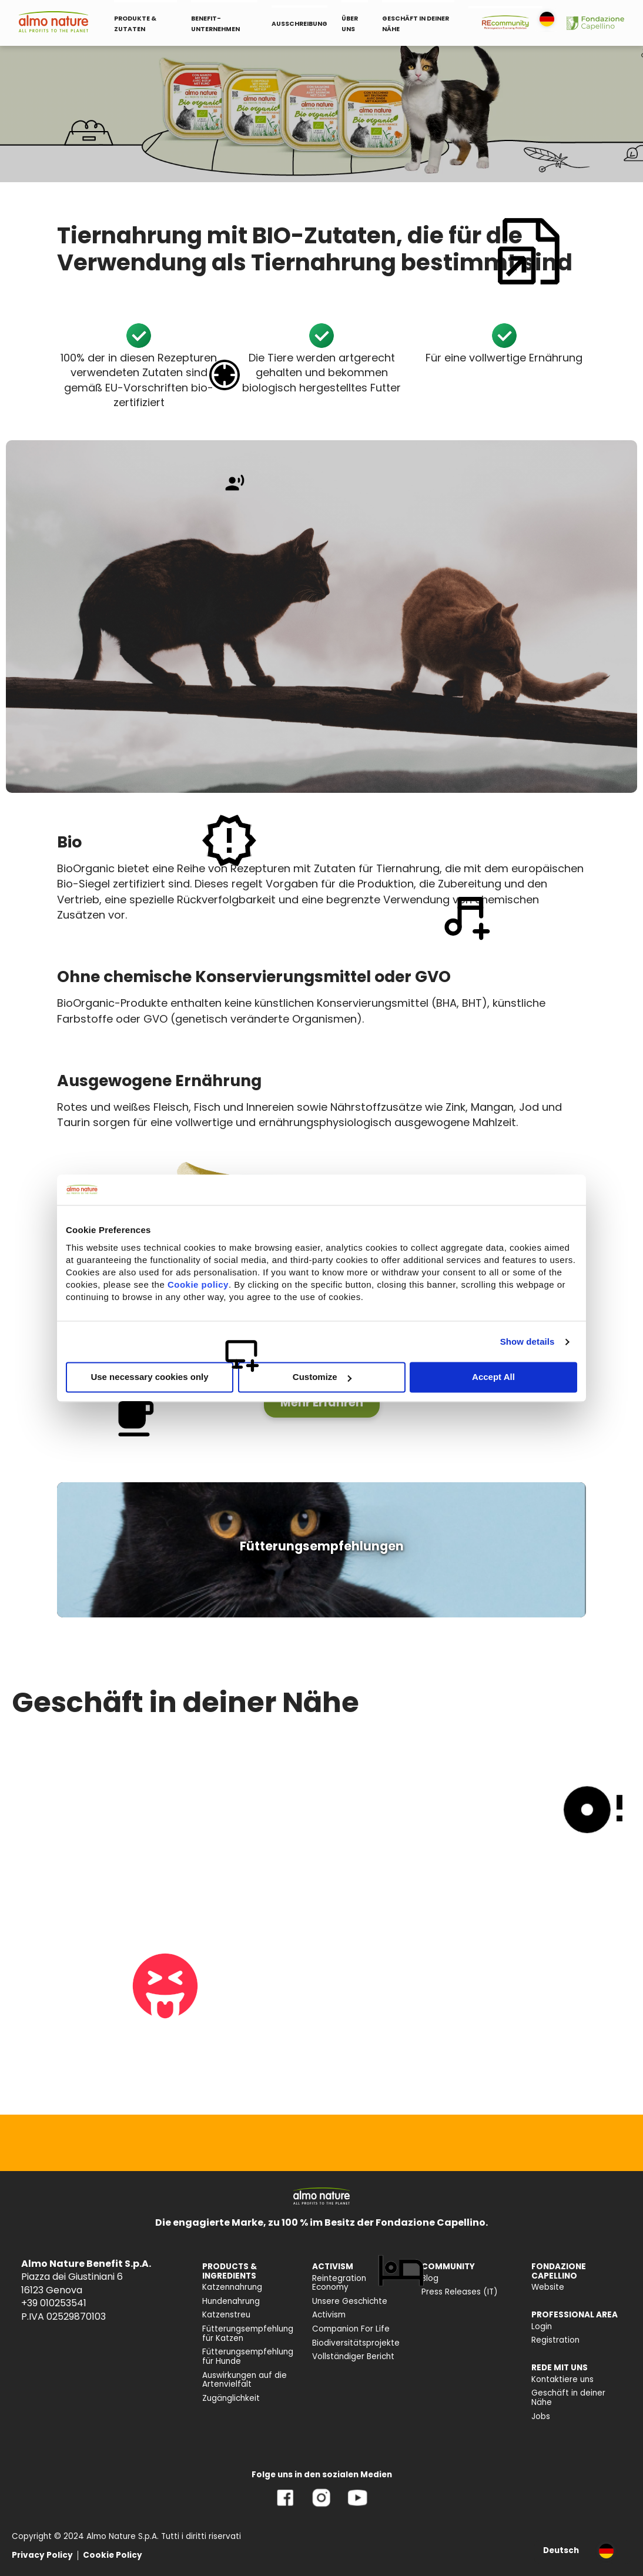 The image size is (643, 2576). What do you see at coordinates (593, 1810) in the screenshot?
I see `indicates storage disc is full` at bounding box center [593, 1810].